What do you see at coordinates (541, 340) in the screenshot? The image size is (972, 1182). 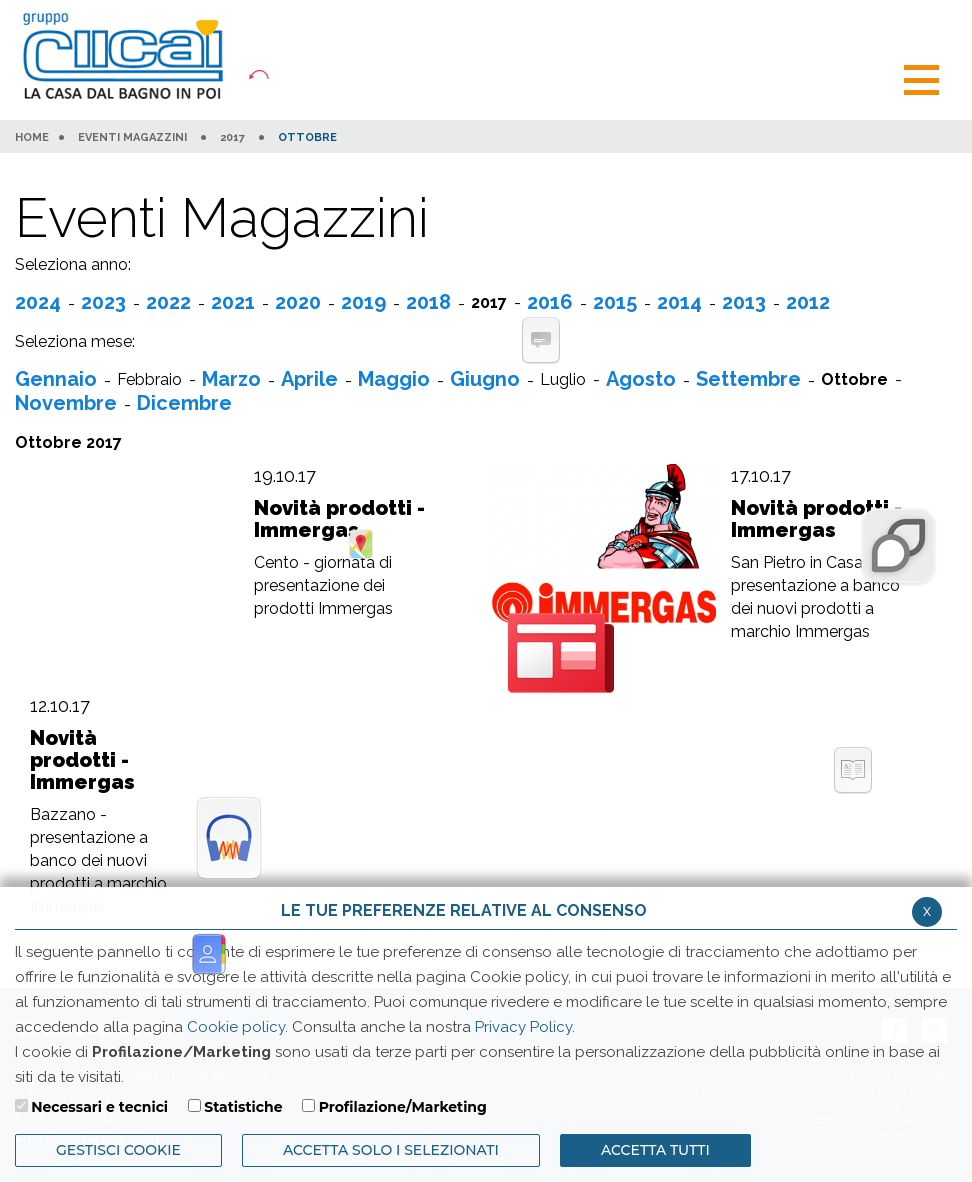 I see `subrip subtitle file (.srt)` at bounding box center [541, 340].